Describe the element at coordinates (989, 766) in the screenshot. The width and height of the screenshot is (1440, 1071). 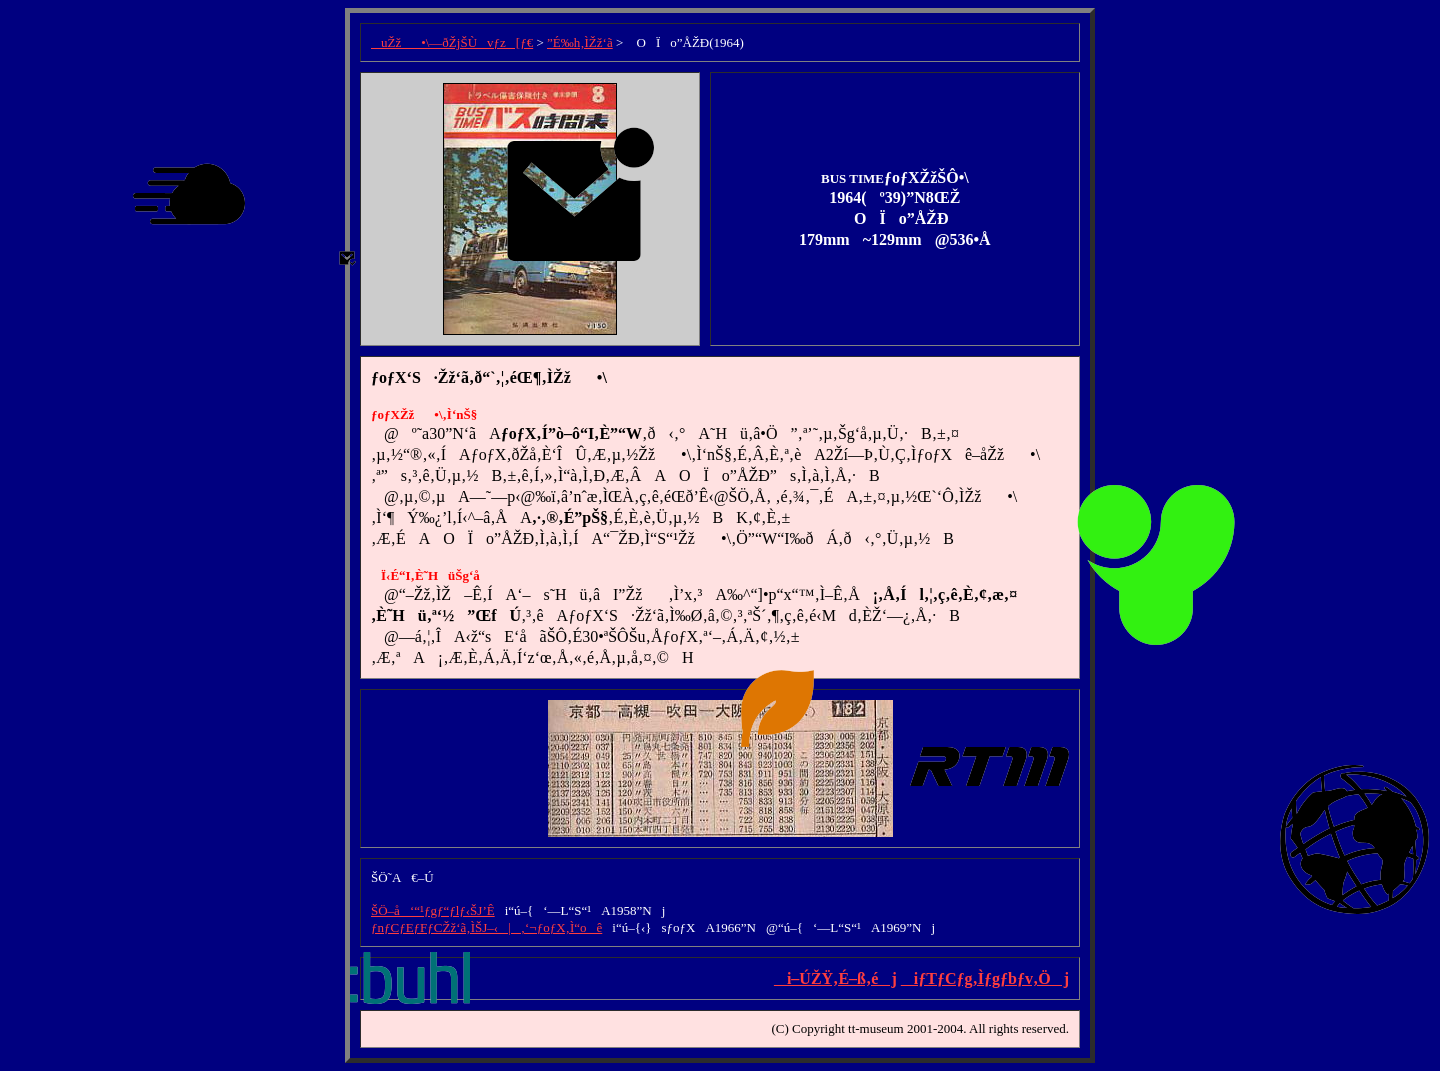
I see `RTM (Remember The Milk) app logo` at that location.